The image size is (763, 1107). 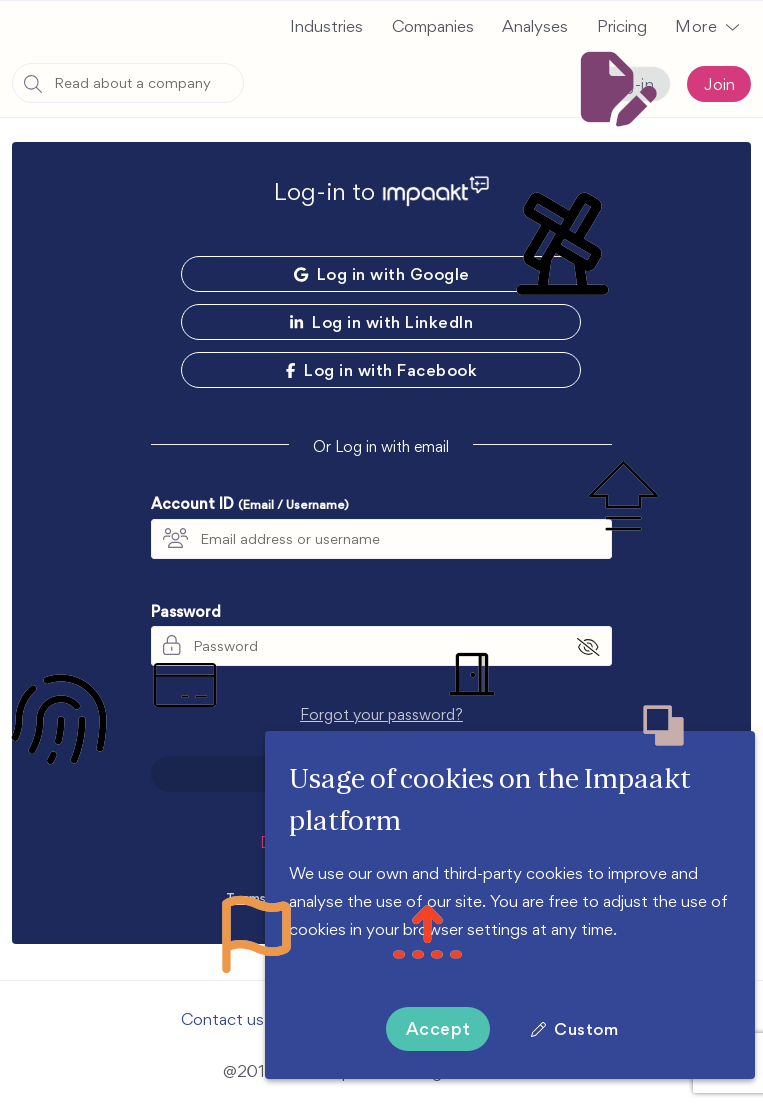 What do you see at coordinates (61, 720) in the screenshot?
I see `authenticate with fingerprint` at bounding box center [61, 720].